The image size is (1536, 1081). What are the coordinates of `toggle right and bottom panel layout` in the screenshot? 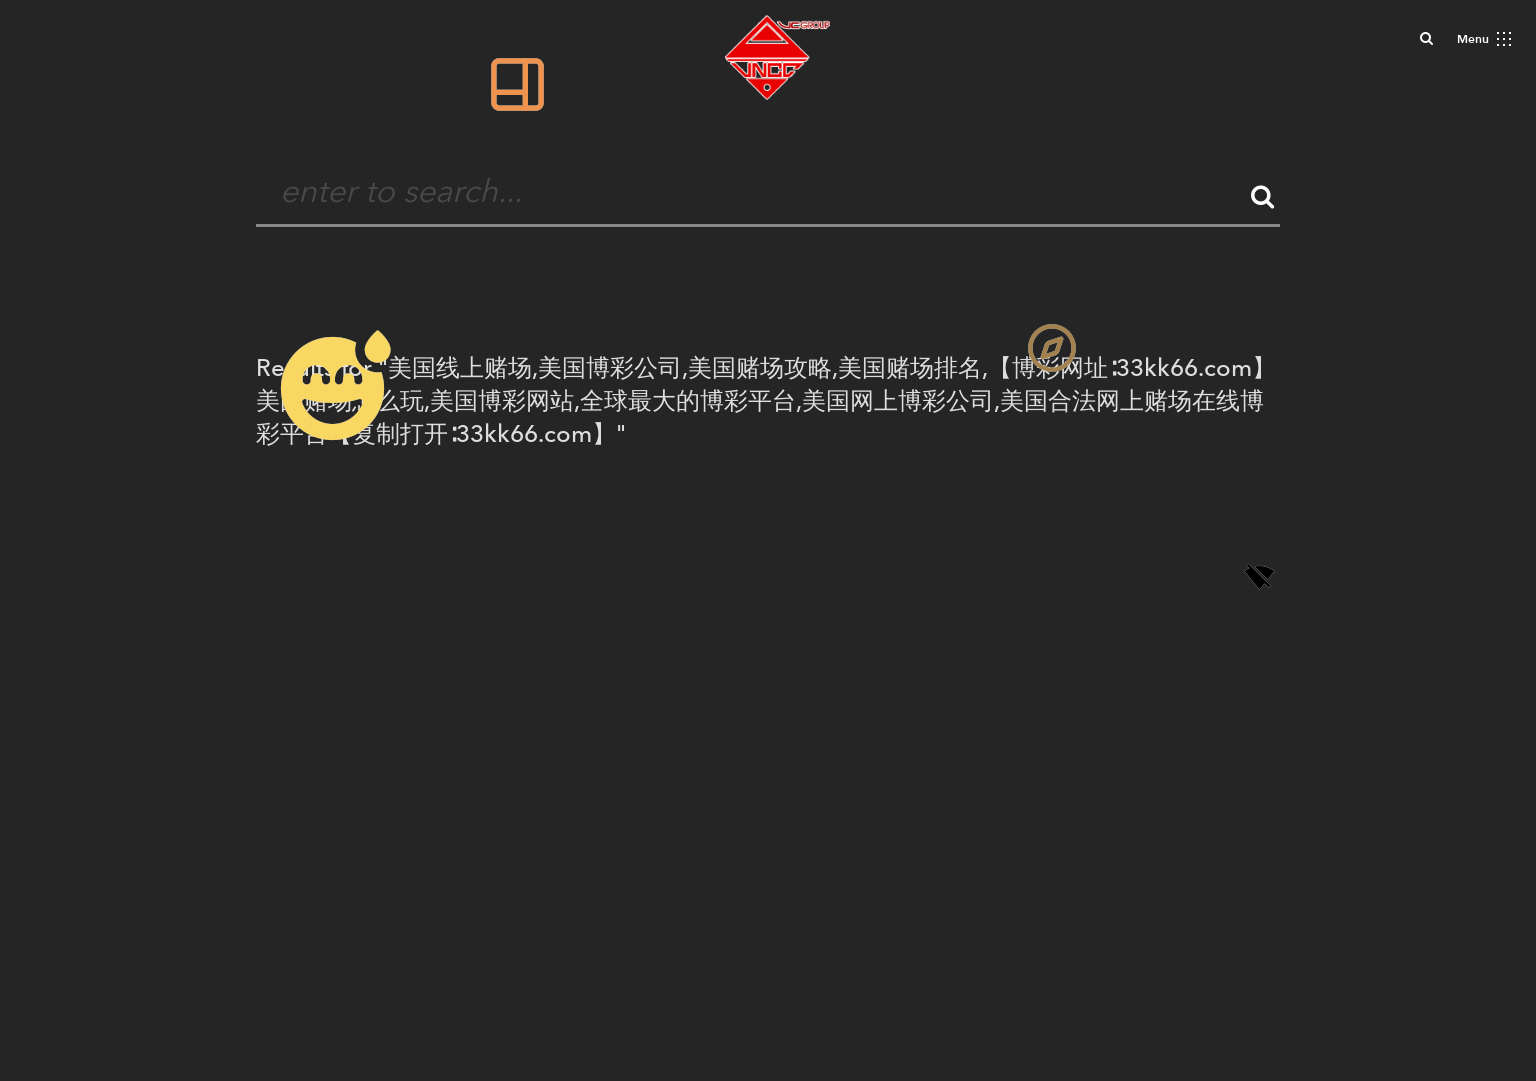 It's located at (517, 84).